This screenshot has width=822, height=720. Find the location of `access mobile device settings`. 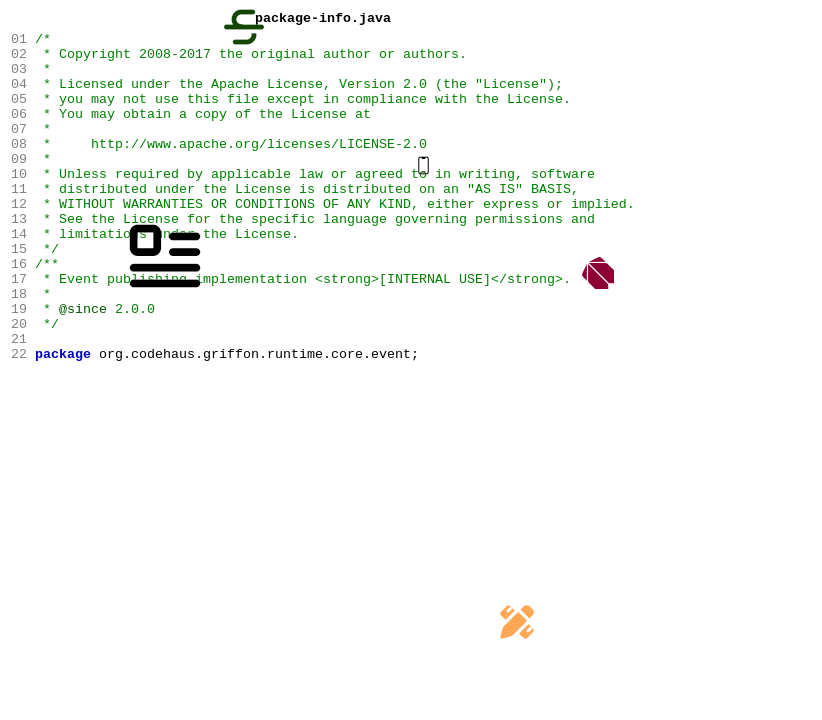

access mobile device settings is located at coordinates (423, 165).